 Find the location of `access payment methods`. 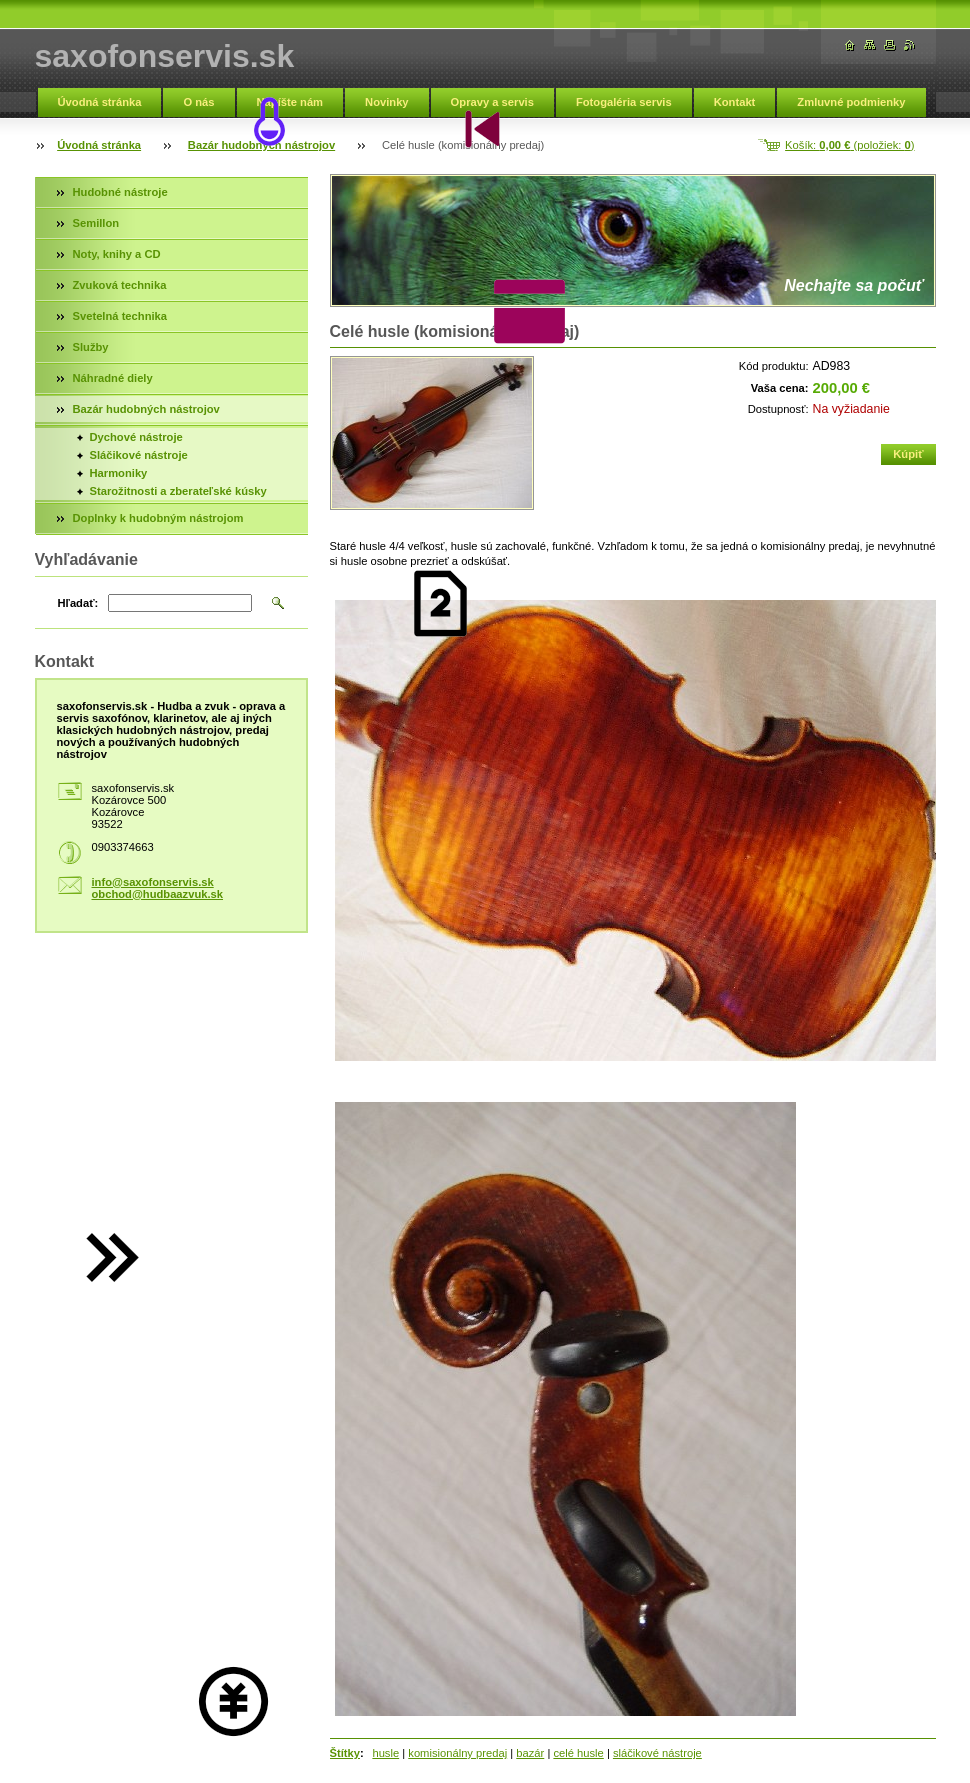

access payment methods is located at coordinates (529, 311).